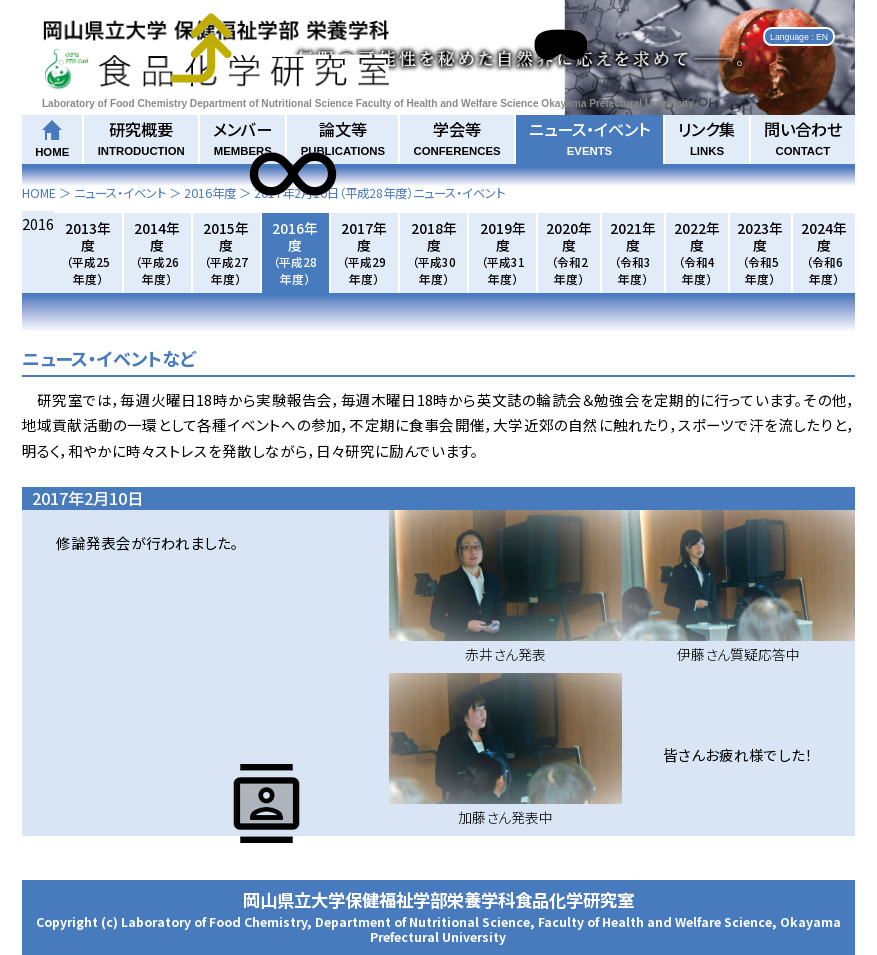  What do you see at coordinates (203, 50) in the screenshot?
I see `move item to top of list` at bounding box center [203, 50].